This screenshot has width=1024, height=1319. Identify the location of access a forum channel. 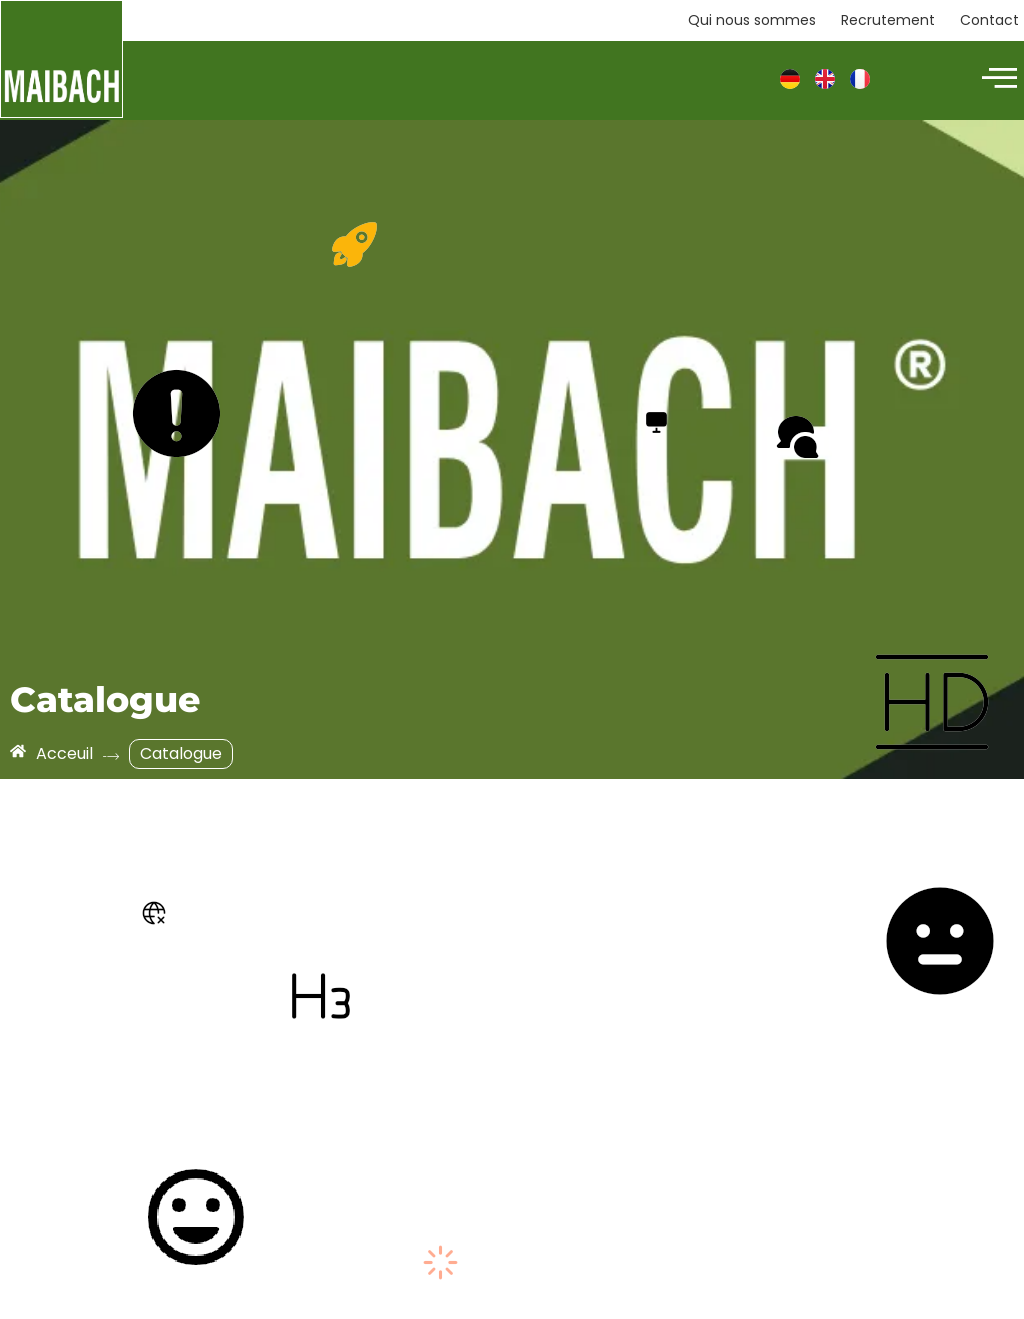
(798, 436).